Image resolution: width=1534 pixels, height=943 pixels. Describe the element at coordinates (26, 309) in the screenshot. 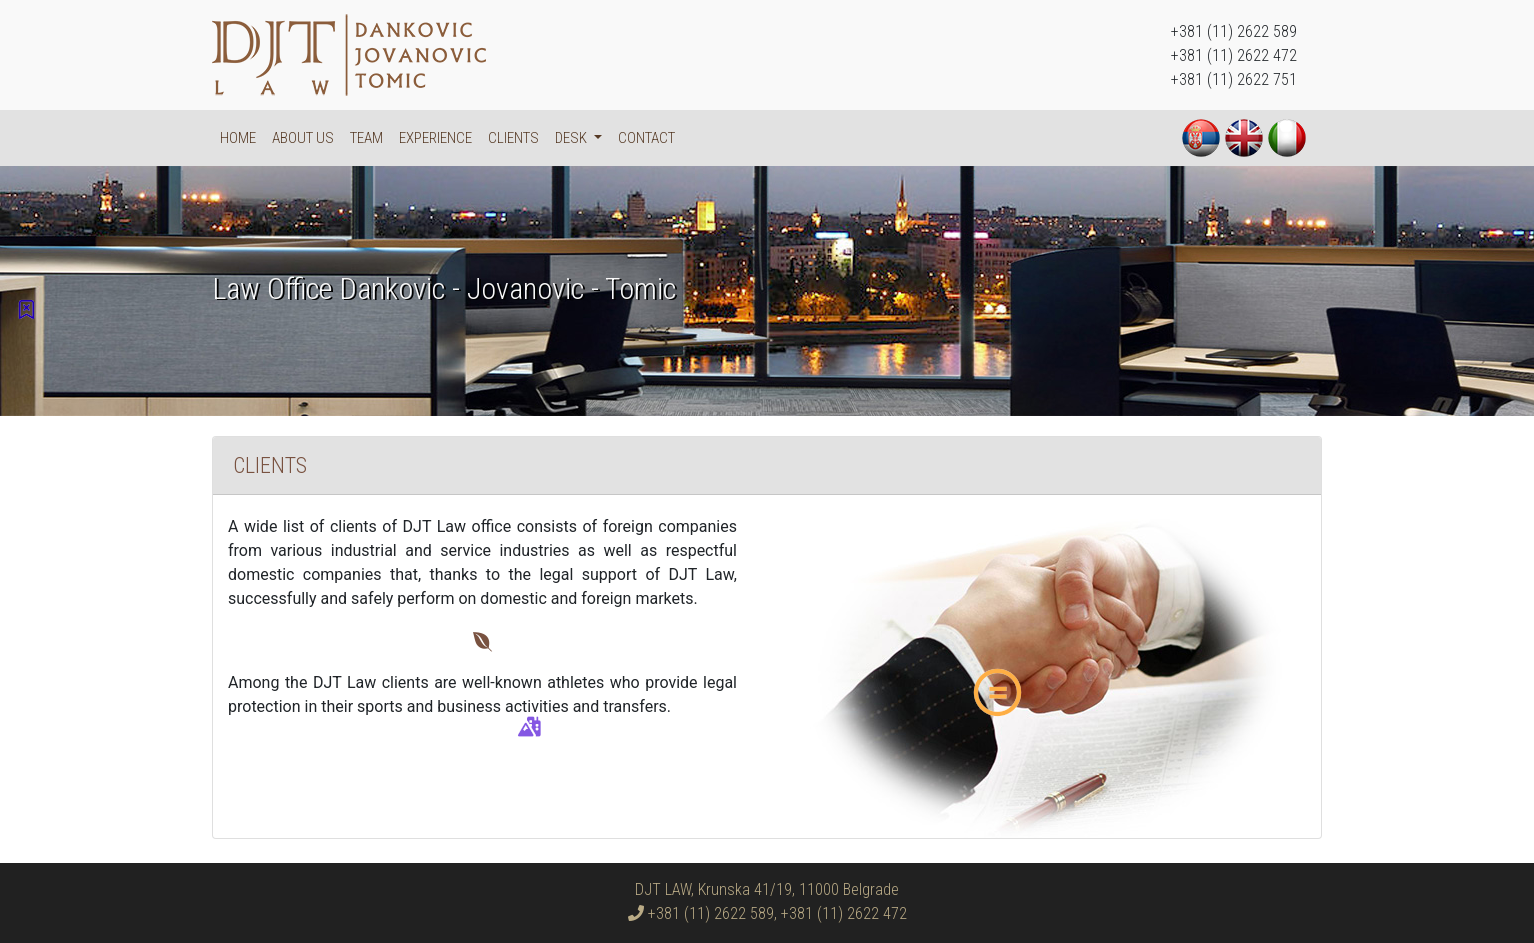

I see `remove a bookmark` at that location.